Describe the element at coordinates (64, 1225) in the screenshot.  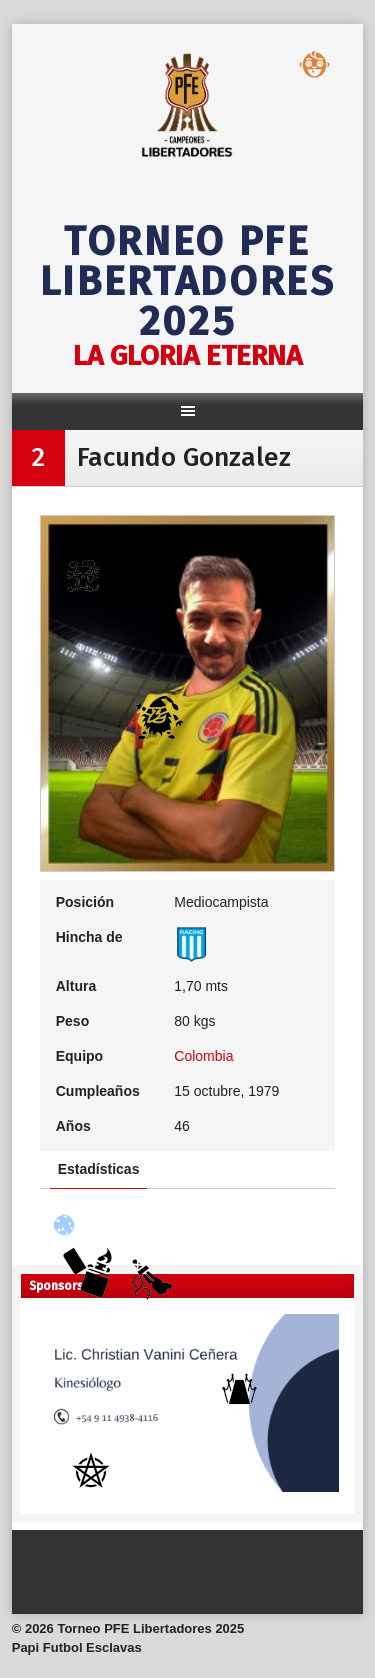
I see `accept or manage cookie preferences` at that location.